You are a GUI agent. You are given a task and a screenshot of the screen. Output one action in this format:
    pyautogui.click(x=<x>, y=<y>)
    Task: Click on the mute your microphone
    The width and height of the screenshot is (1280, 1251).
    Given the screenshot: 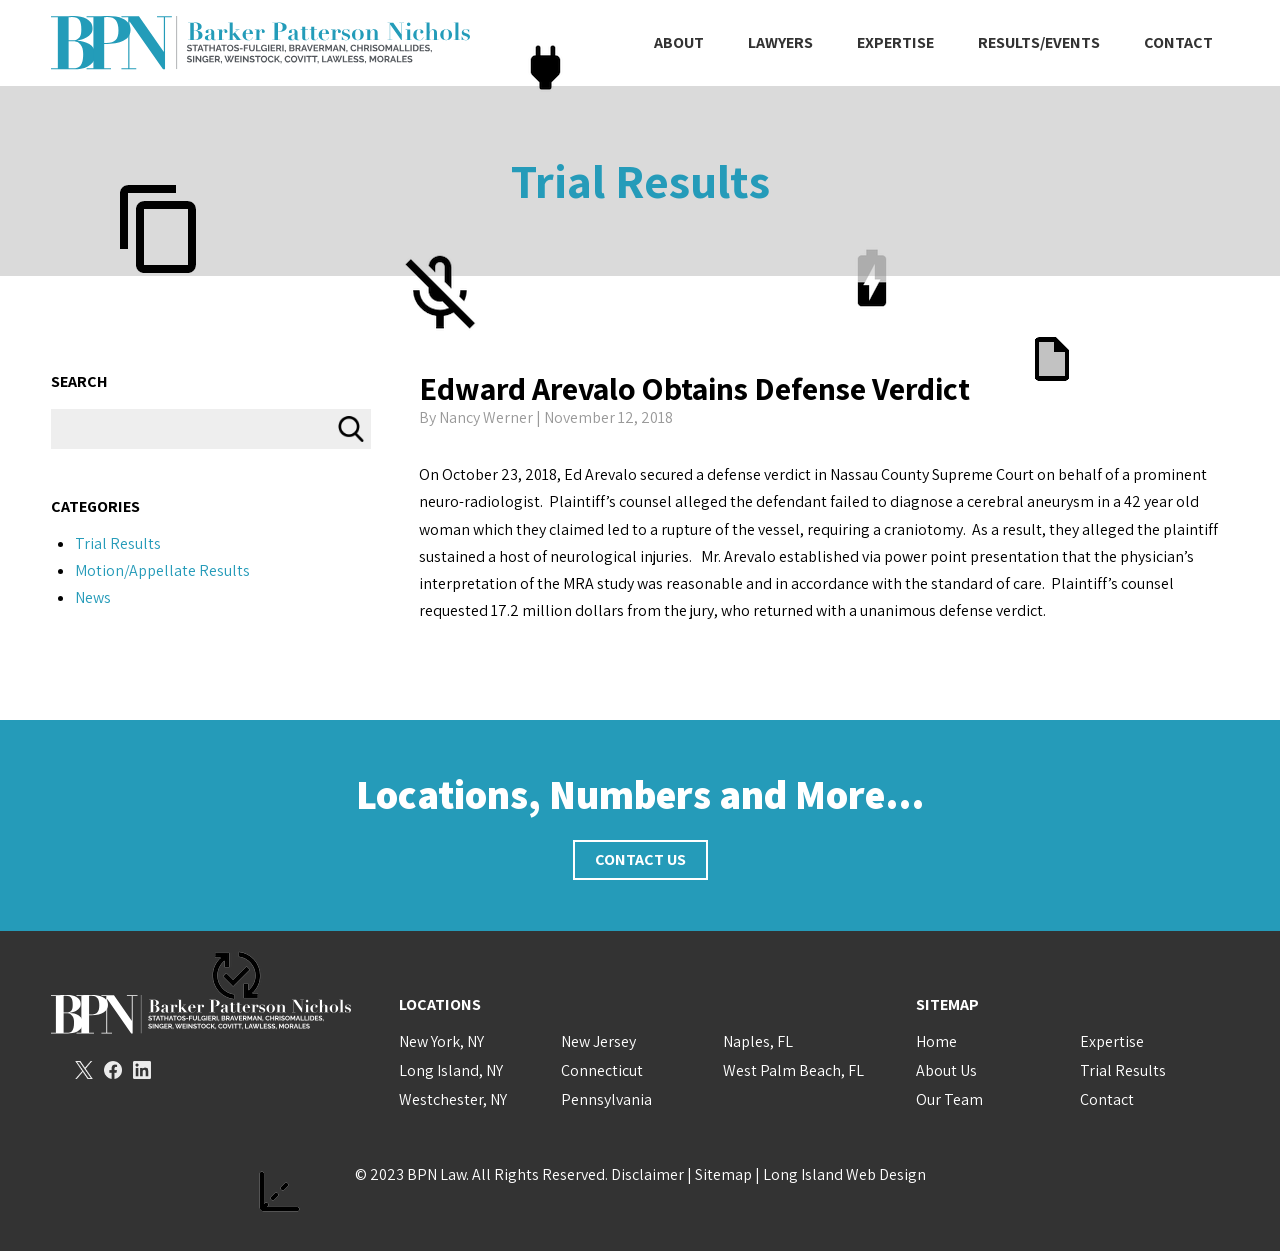 What is the action you would take?
    pyautogui.click(x=440, y=294)
    